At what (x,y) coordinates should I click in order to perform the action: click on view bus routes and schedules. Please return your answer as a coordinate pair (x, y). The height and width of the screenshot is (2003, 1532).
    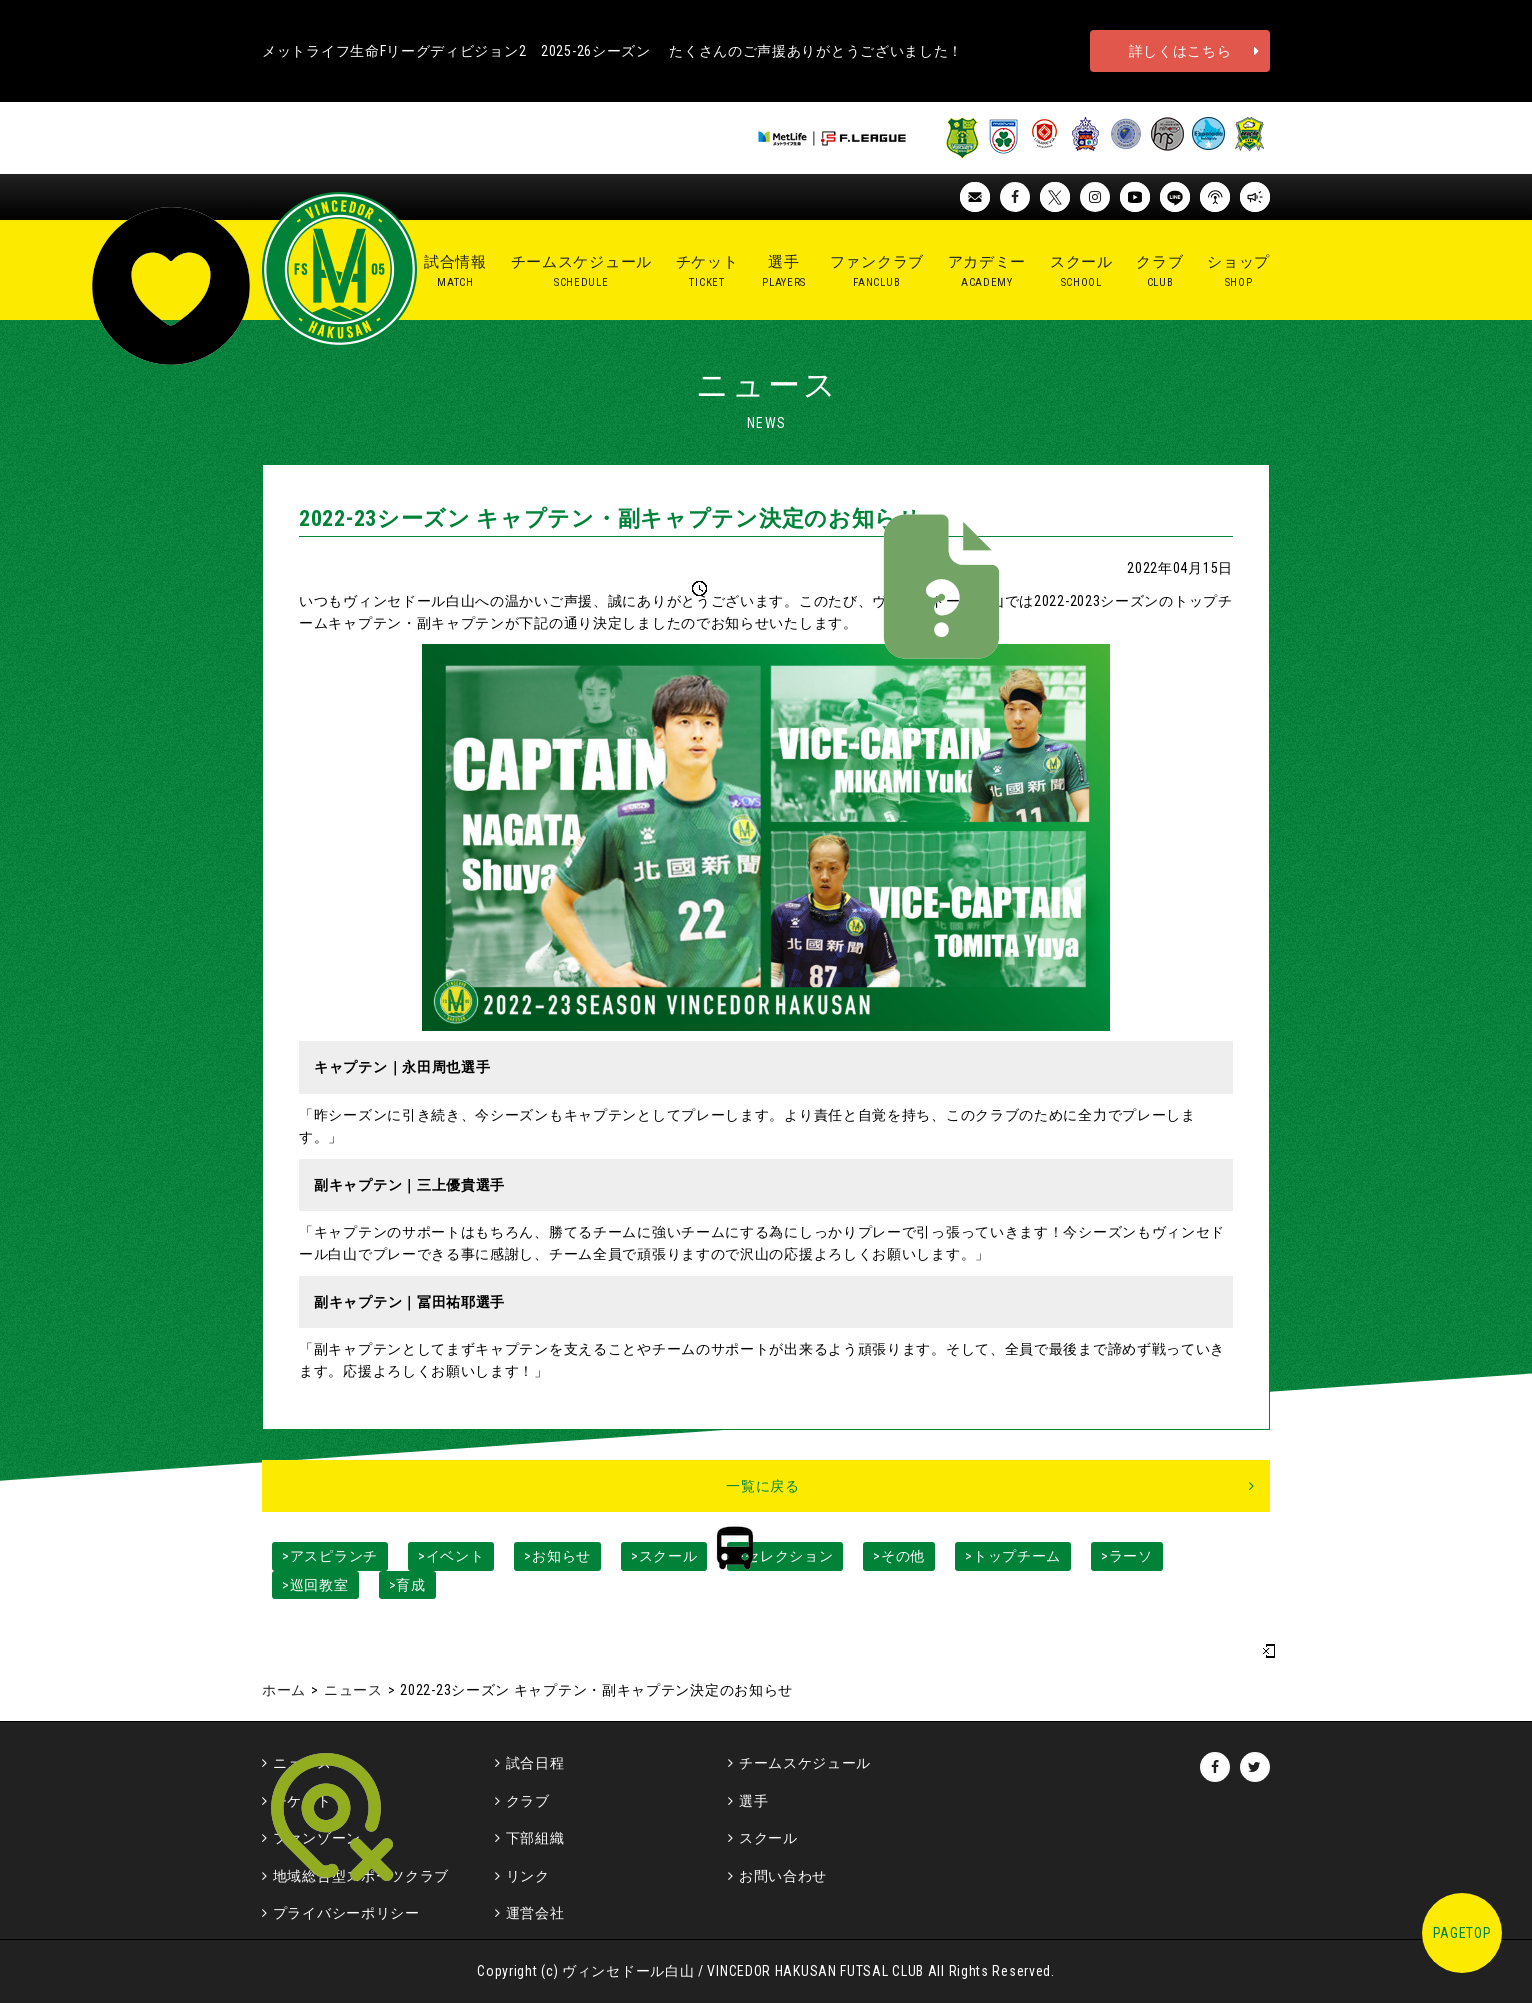
    Looking at the image, I should click on (735, 1549).